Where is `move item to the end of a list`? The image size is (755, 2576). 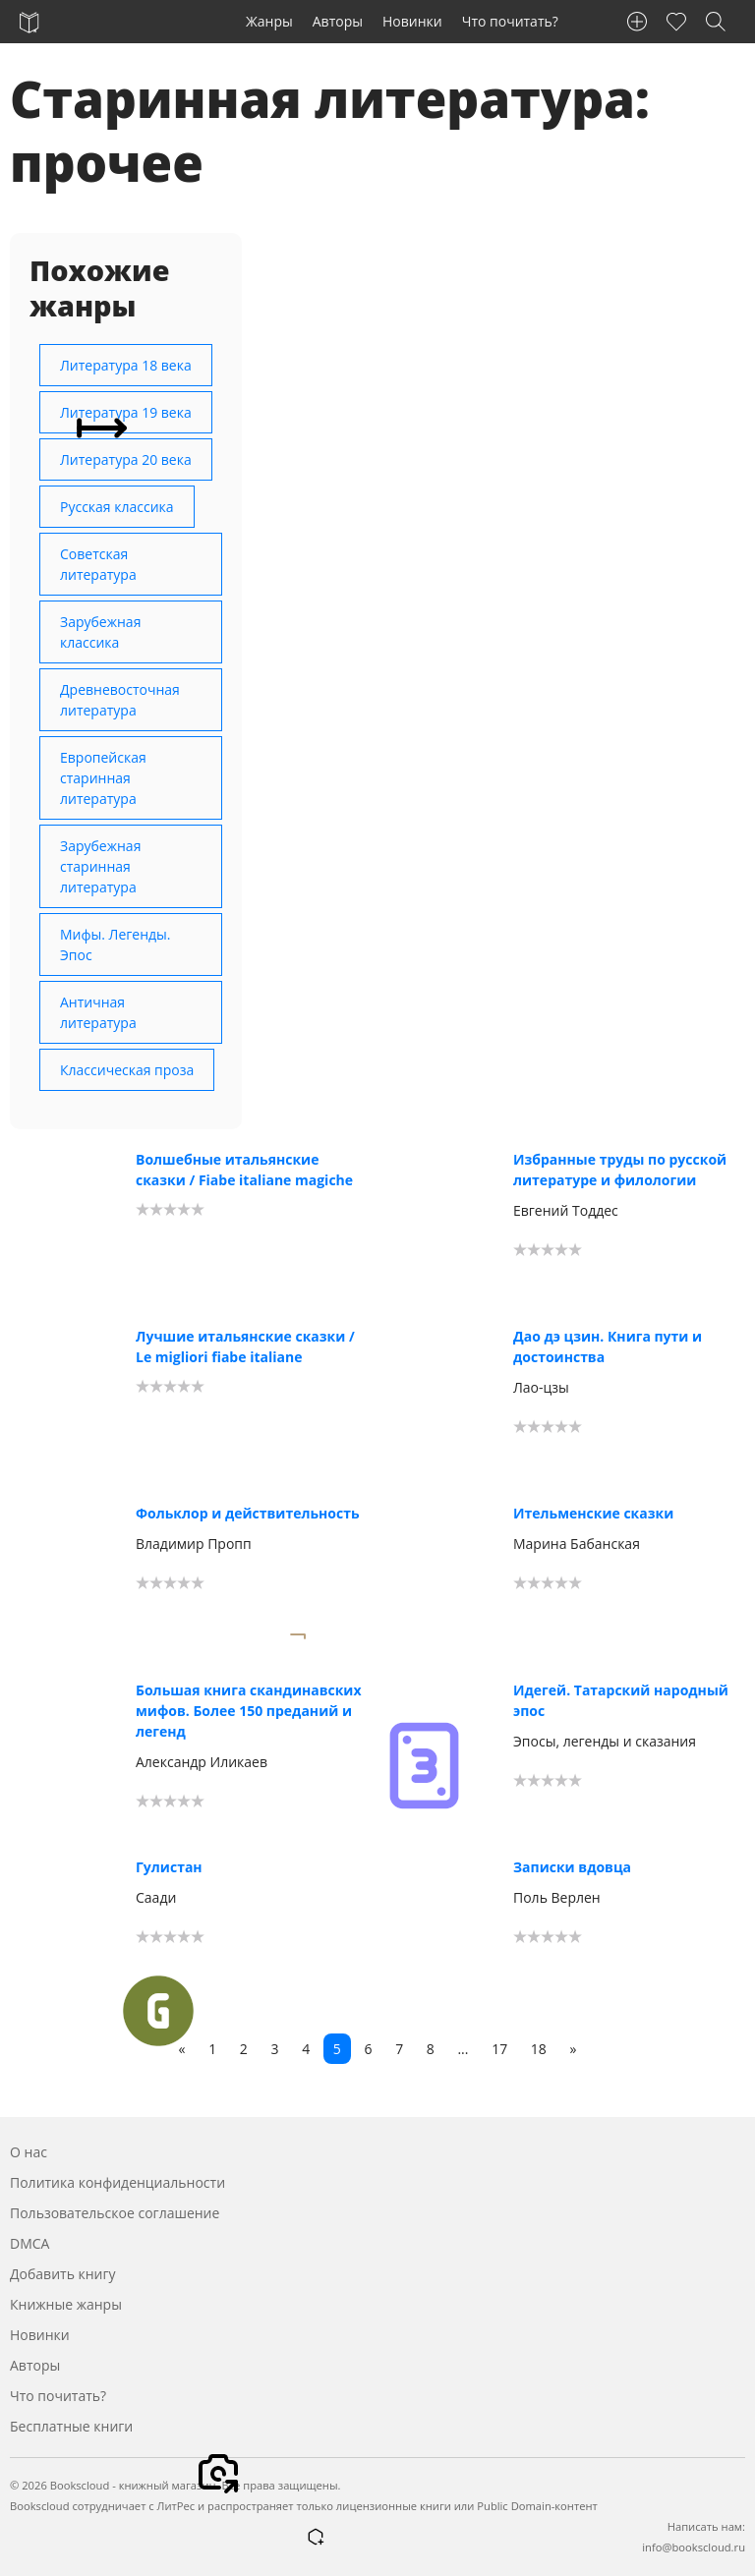
move item to the end of a list is located at coordinates (101, 428).